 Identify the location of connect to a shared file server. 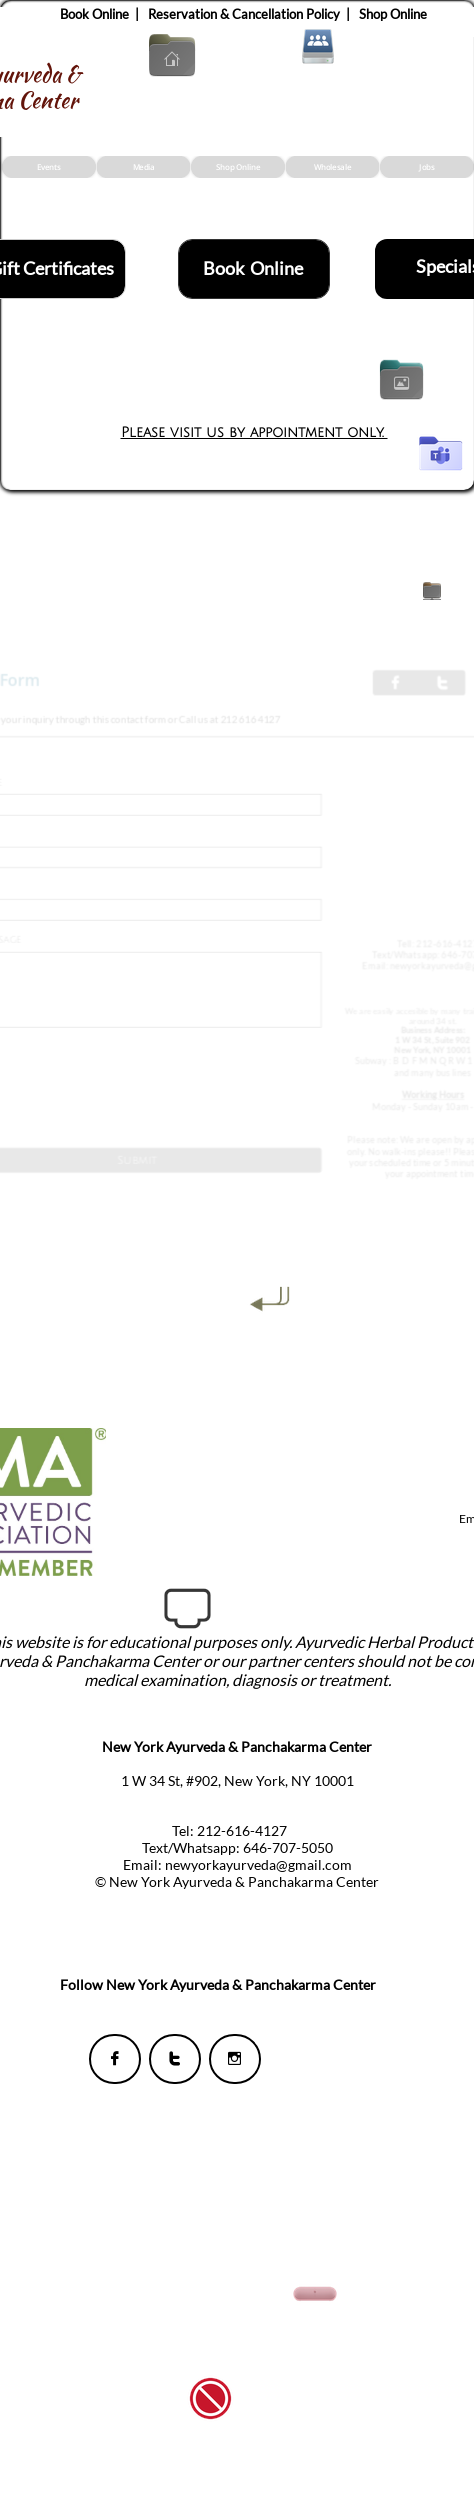
(318, 47).